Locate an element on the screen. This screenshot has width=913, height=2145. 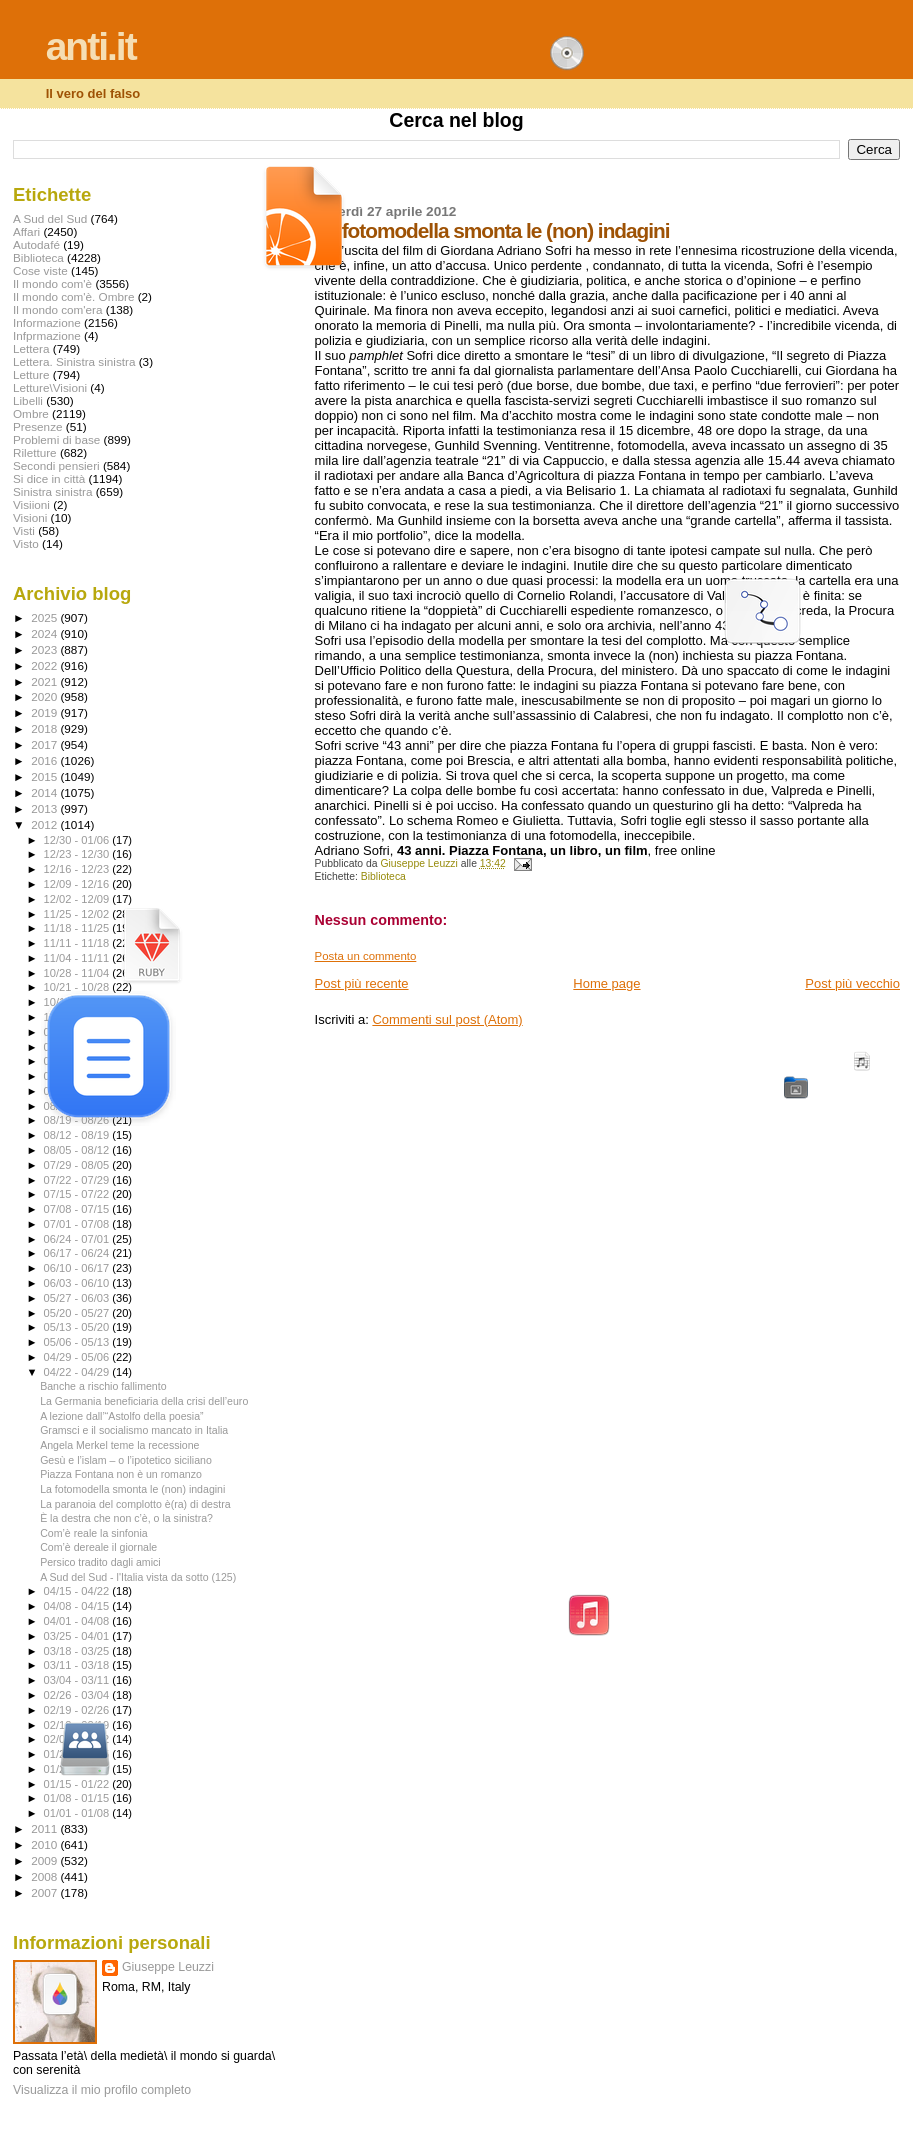
iMelody ringtone file is located at coordinates (862, 1061).